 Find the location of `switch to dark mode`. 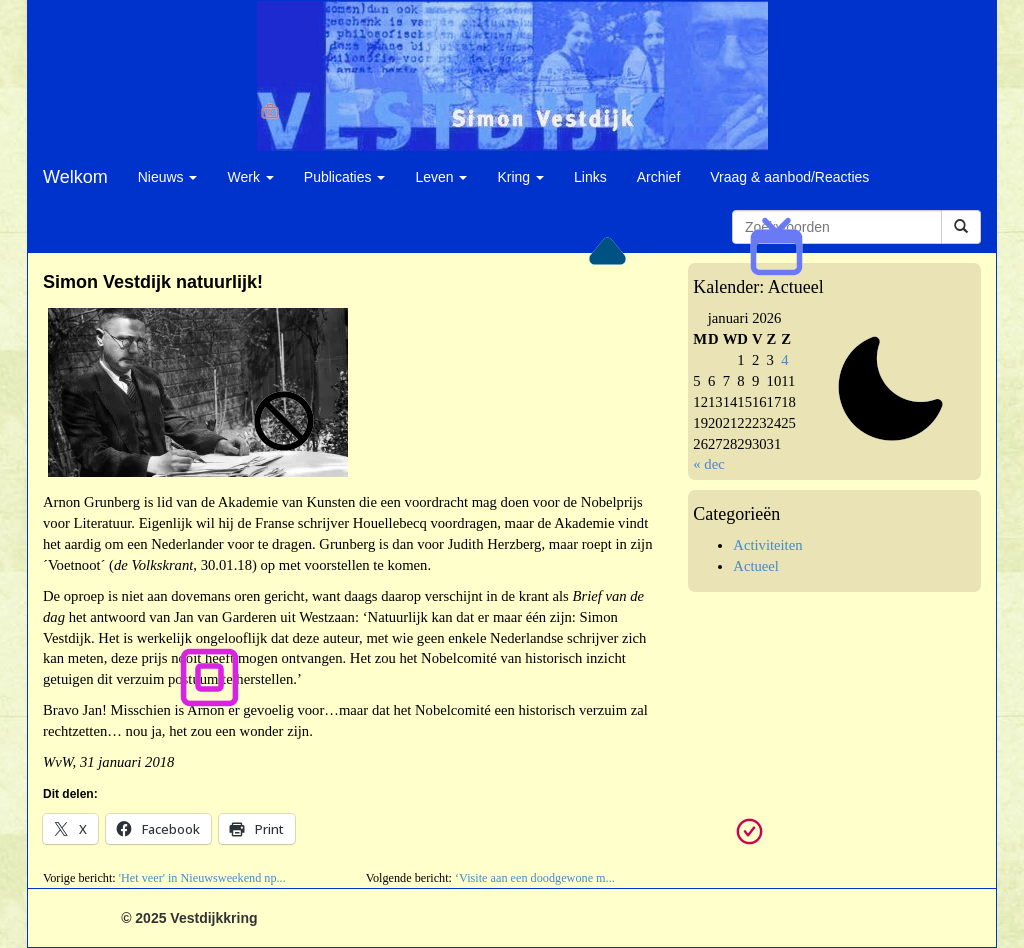

switch to dark mode is located at coordinates (890, 388).